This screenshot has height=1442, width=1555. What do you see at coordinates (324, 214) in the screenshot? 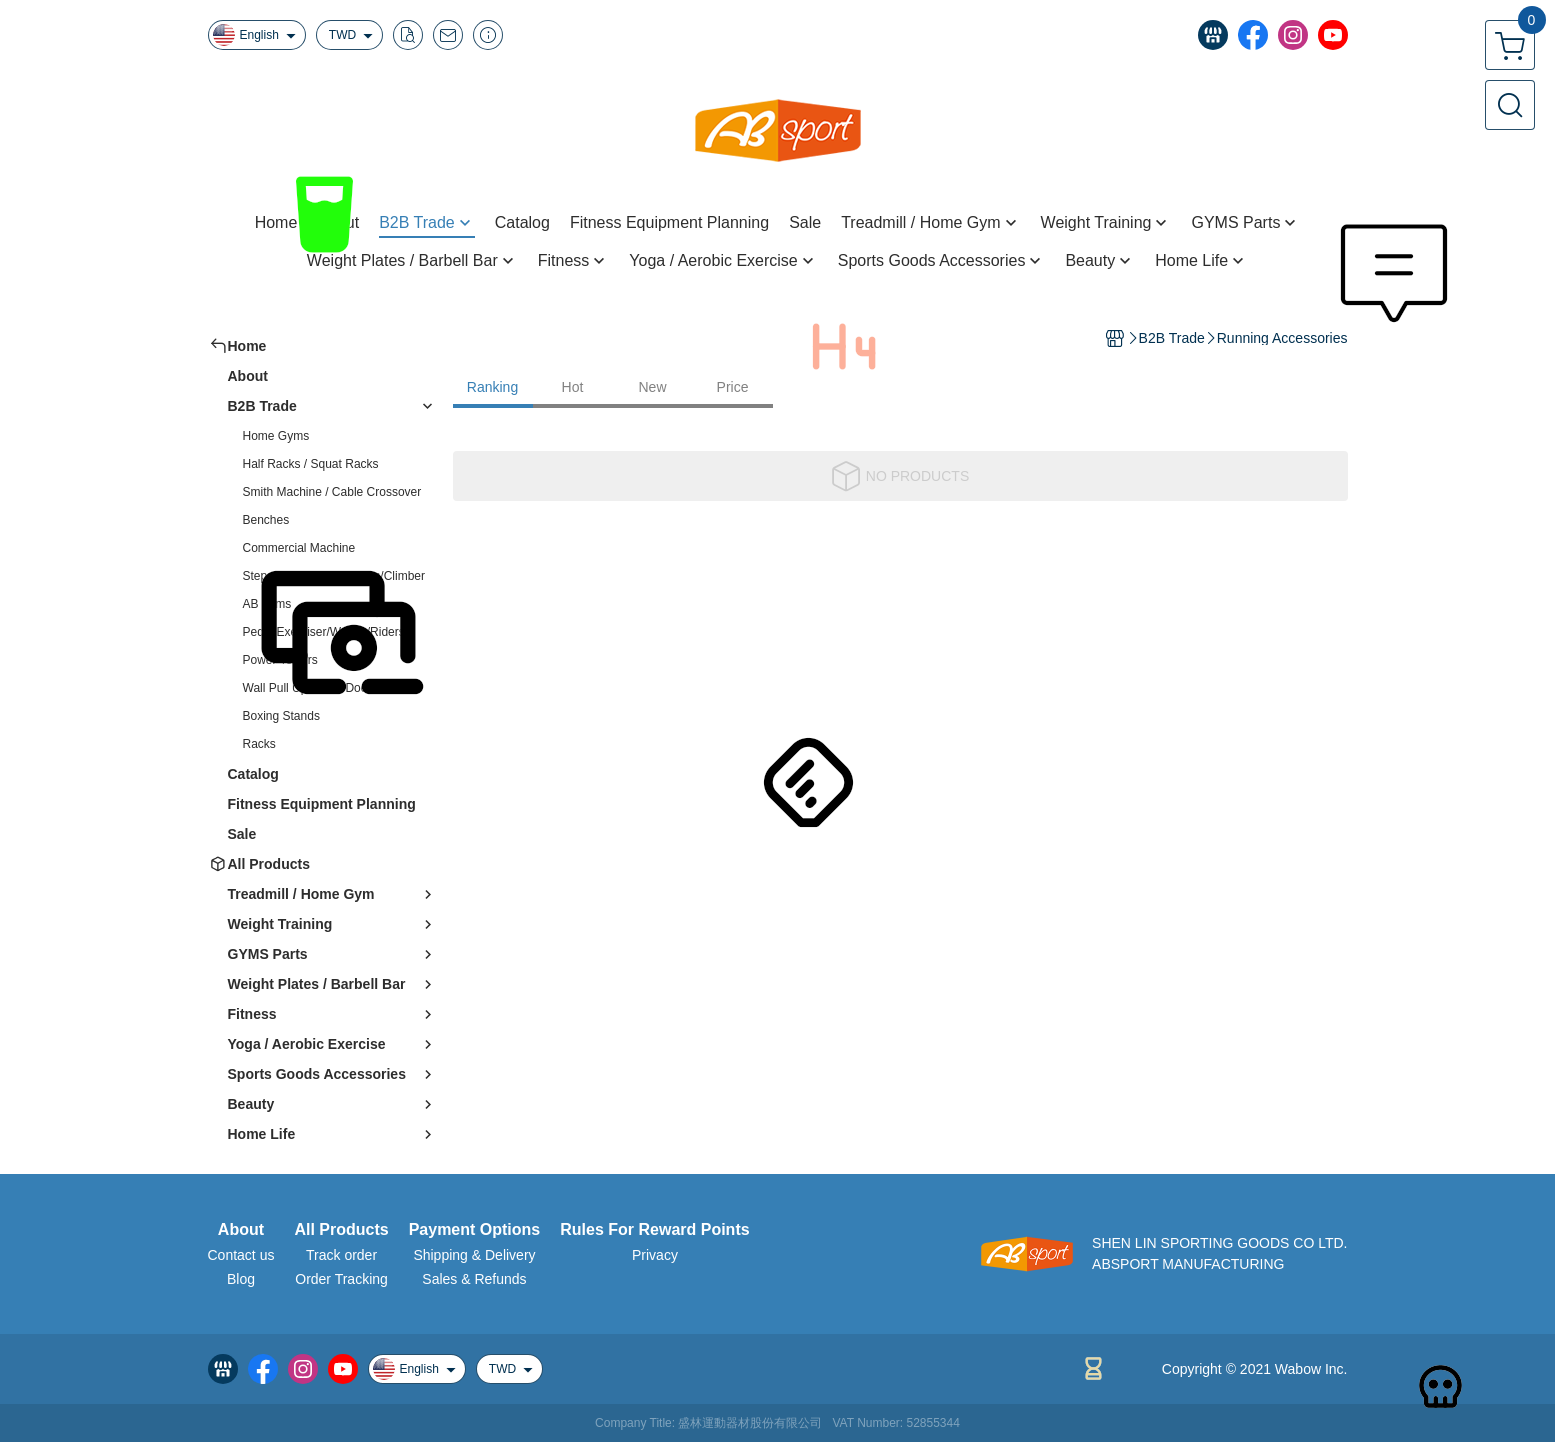
I see `track your water intake` at bounding box center [324, 214].